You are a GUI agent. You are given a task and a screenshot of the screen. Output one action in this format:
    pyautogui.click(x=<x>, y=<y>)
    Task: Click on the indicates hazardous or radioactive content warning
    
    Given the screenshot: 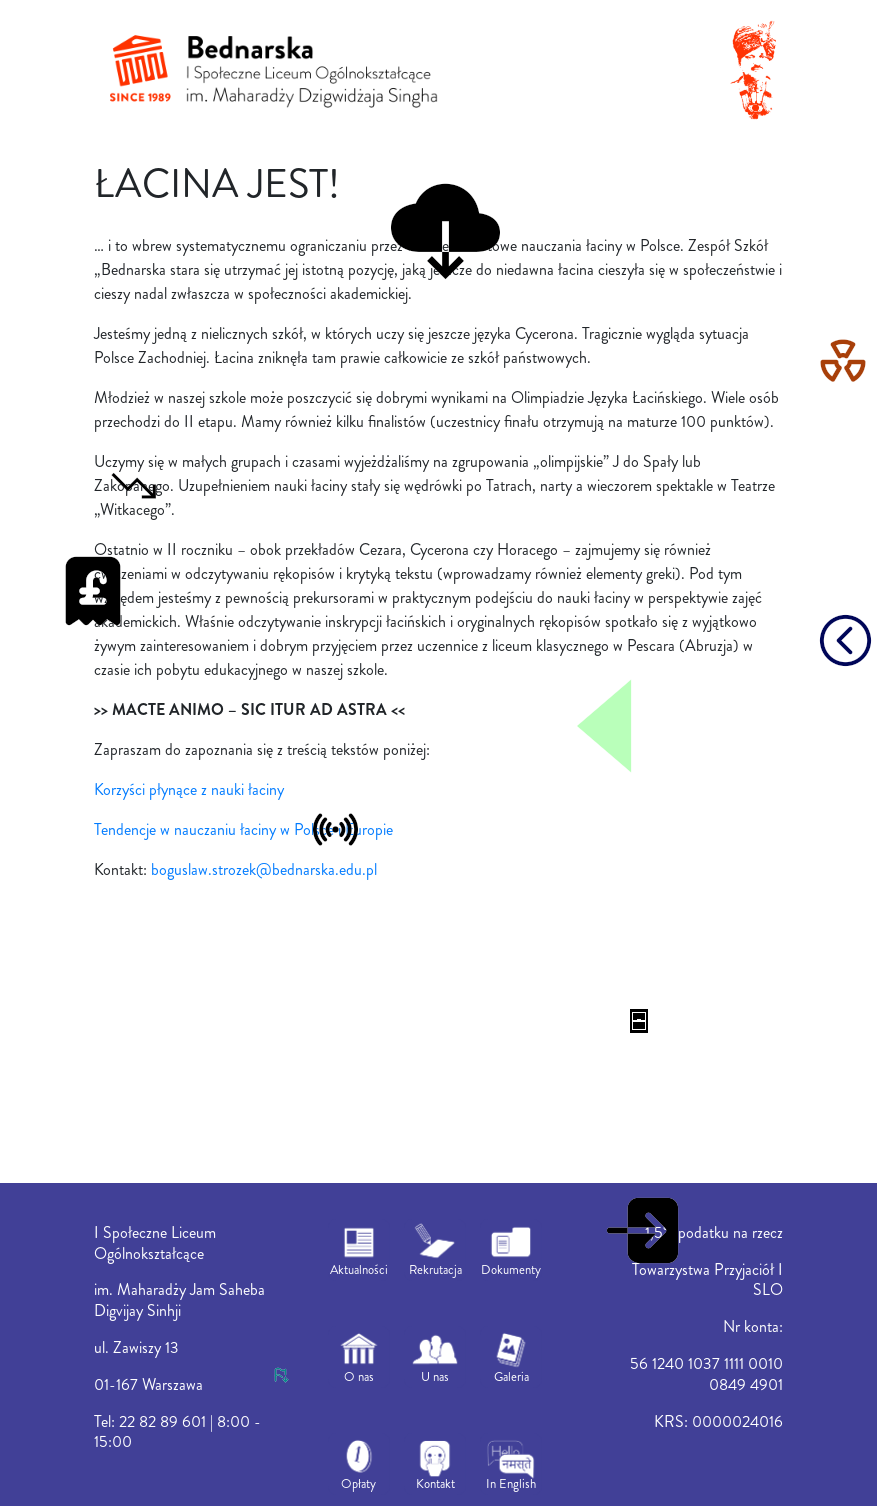 What is the action you would take?
    pyautogui.click(x=843, y=362)
    